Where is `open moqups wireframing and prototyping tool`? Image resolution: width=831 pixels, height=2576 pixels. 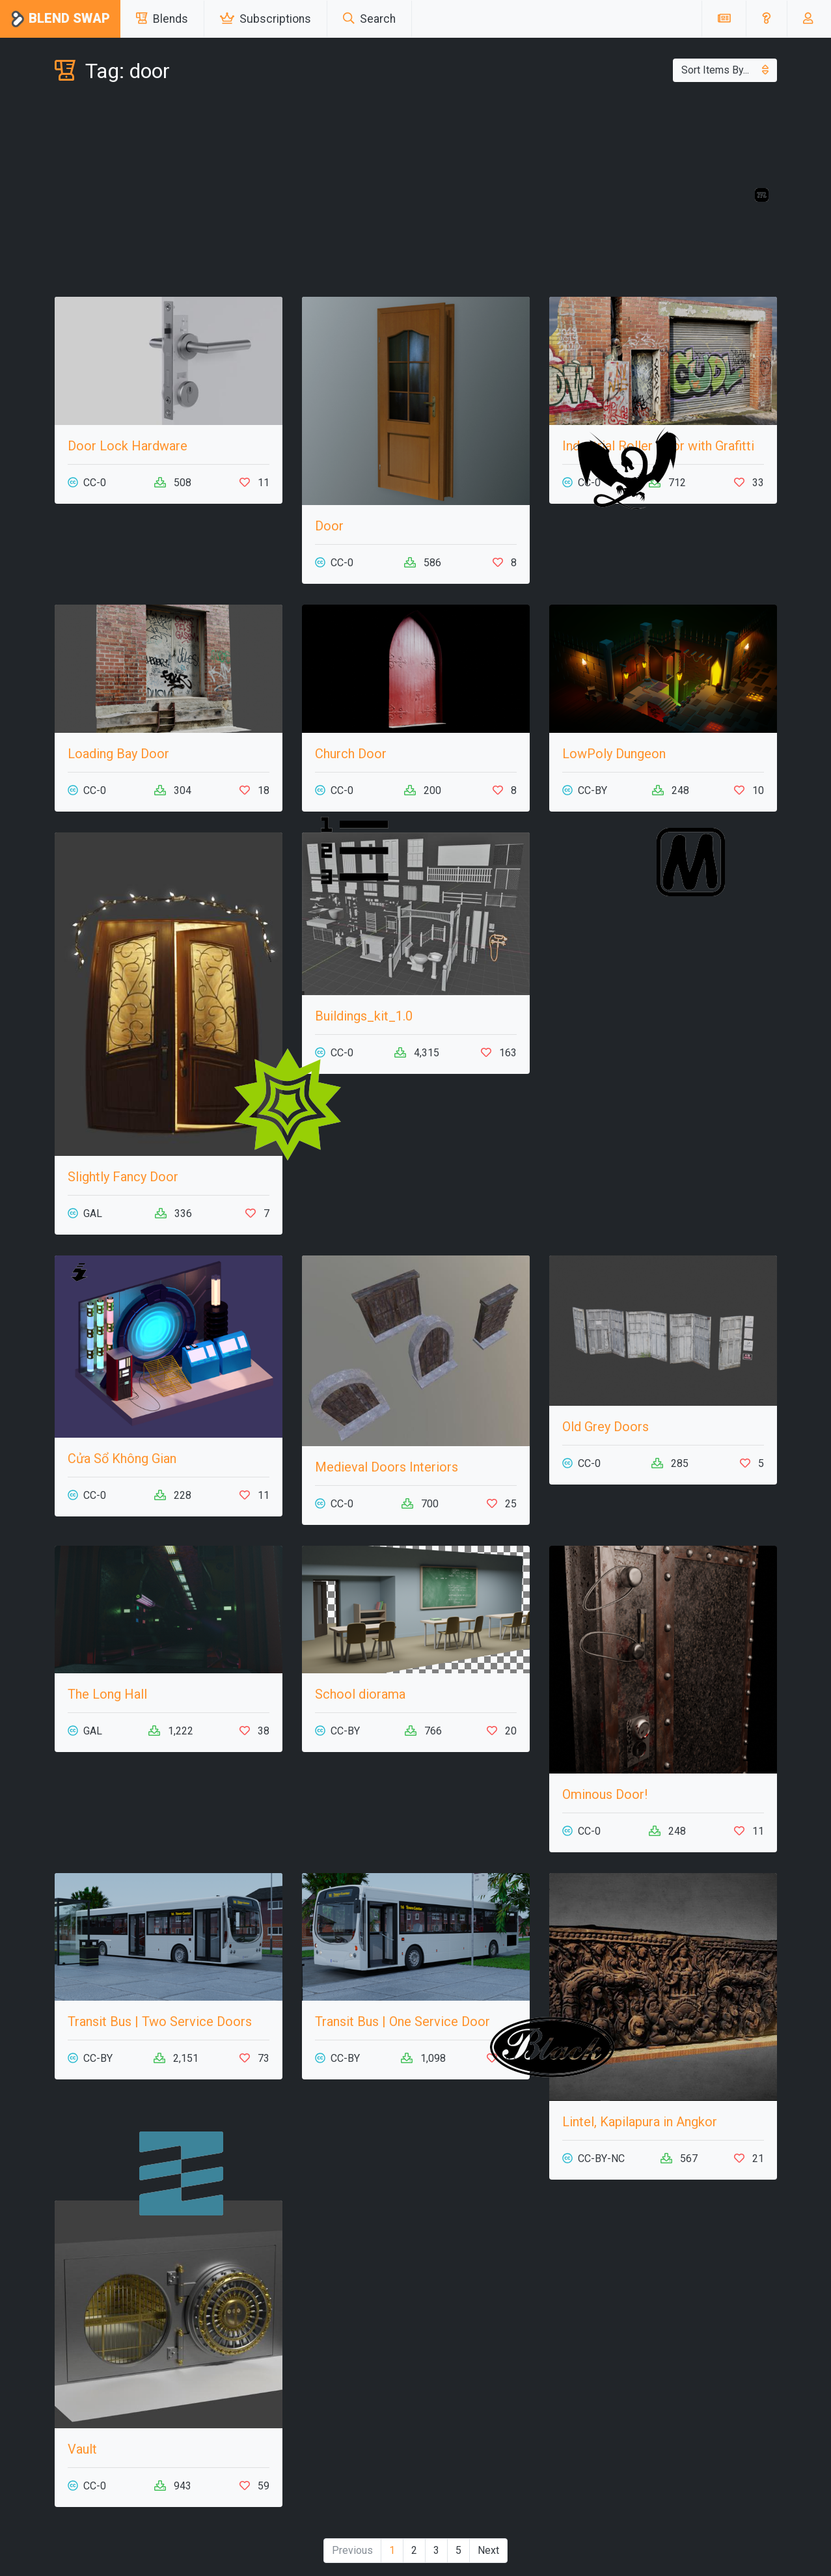
open moqups wireframing and prototyping tool is located at coordinates (761, 195).